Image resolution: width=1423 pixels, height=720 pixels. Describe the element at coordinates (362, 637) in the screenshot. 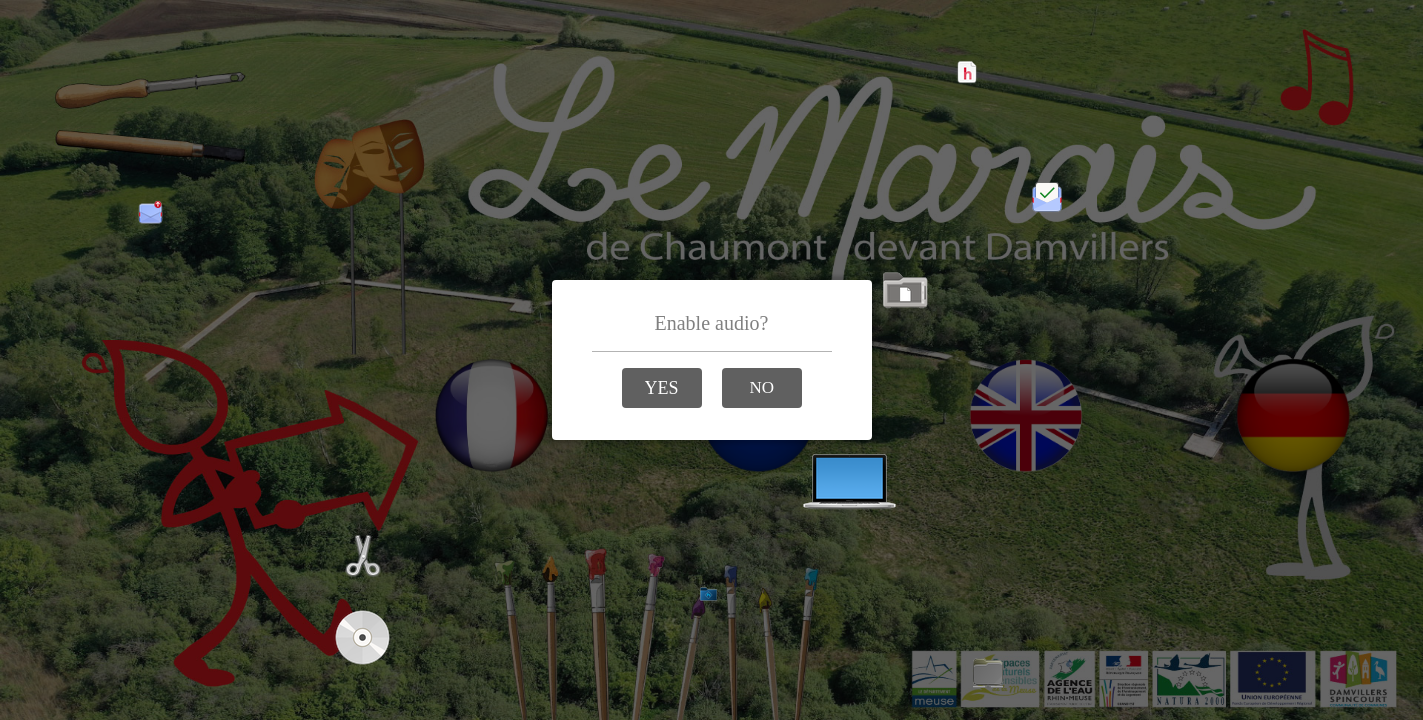

I see `indicates a CD-RW (rewritable disc) drive or media` at that location.